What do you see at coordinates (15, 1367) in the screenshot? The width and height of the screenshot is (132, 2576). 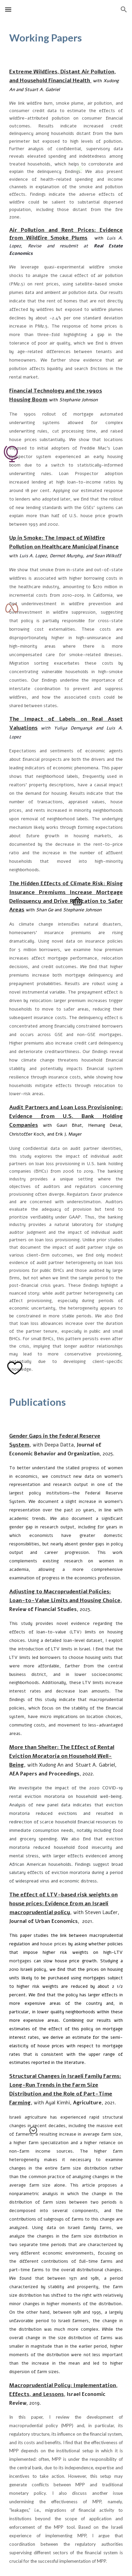 I see `add to favorites` at bounding box center [15, 1367].